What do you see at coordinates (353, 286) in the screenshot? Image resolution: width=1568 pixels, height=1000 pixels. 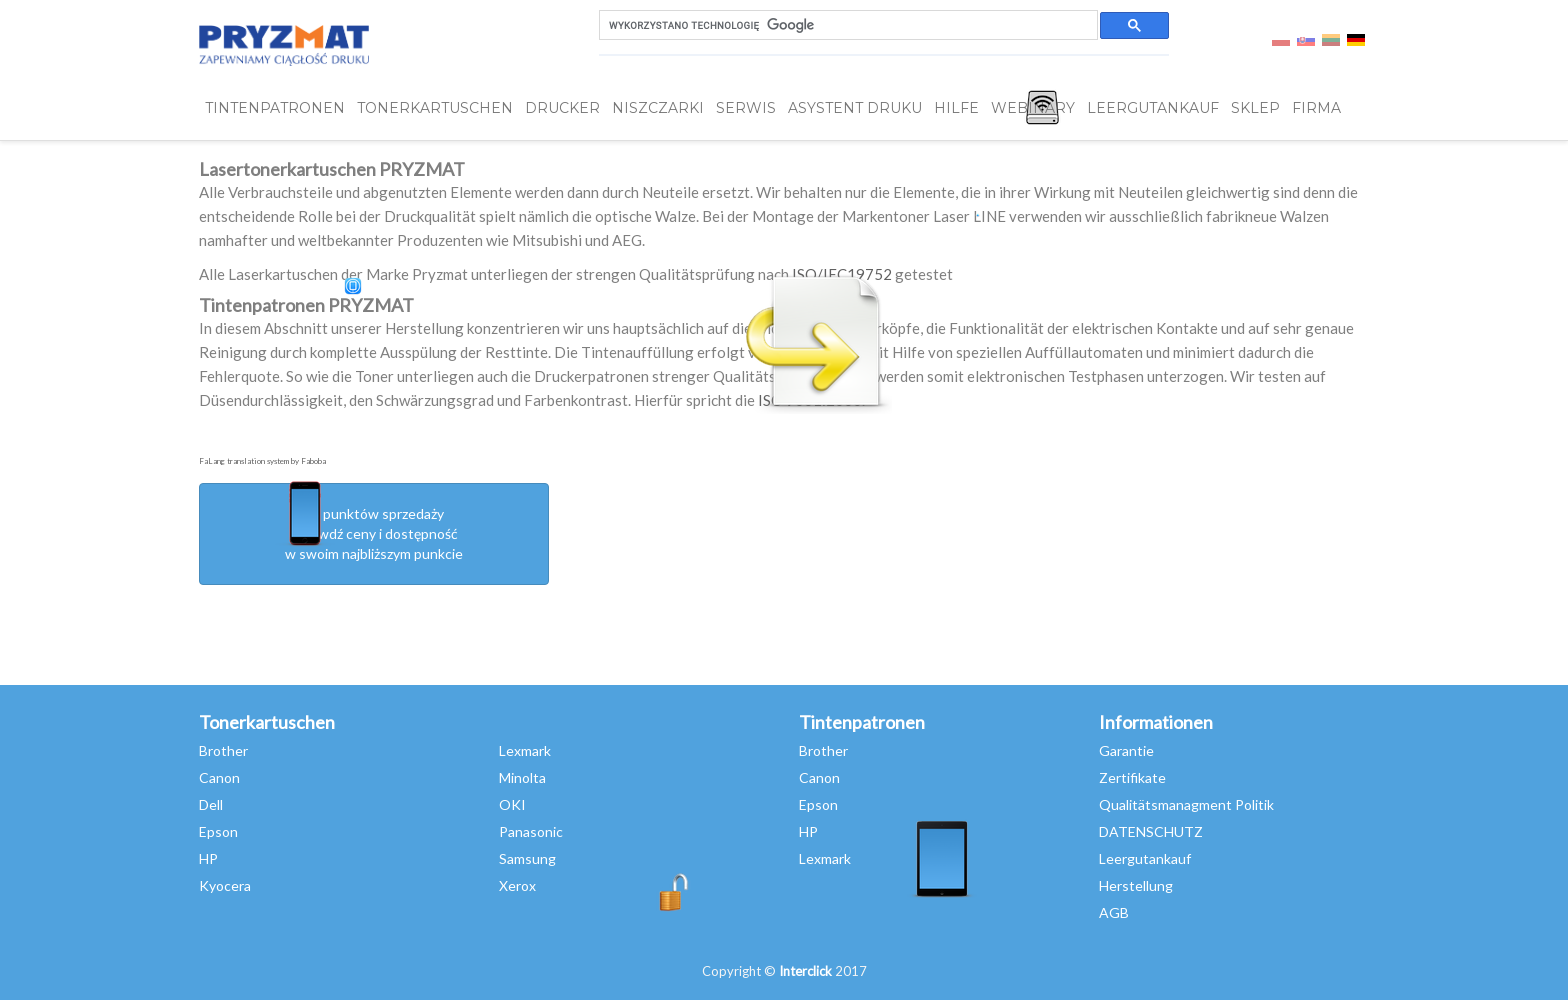 I see `preview files or documents quickly` at bounding box center [353, 286].